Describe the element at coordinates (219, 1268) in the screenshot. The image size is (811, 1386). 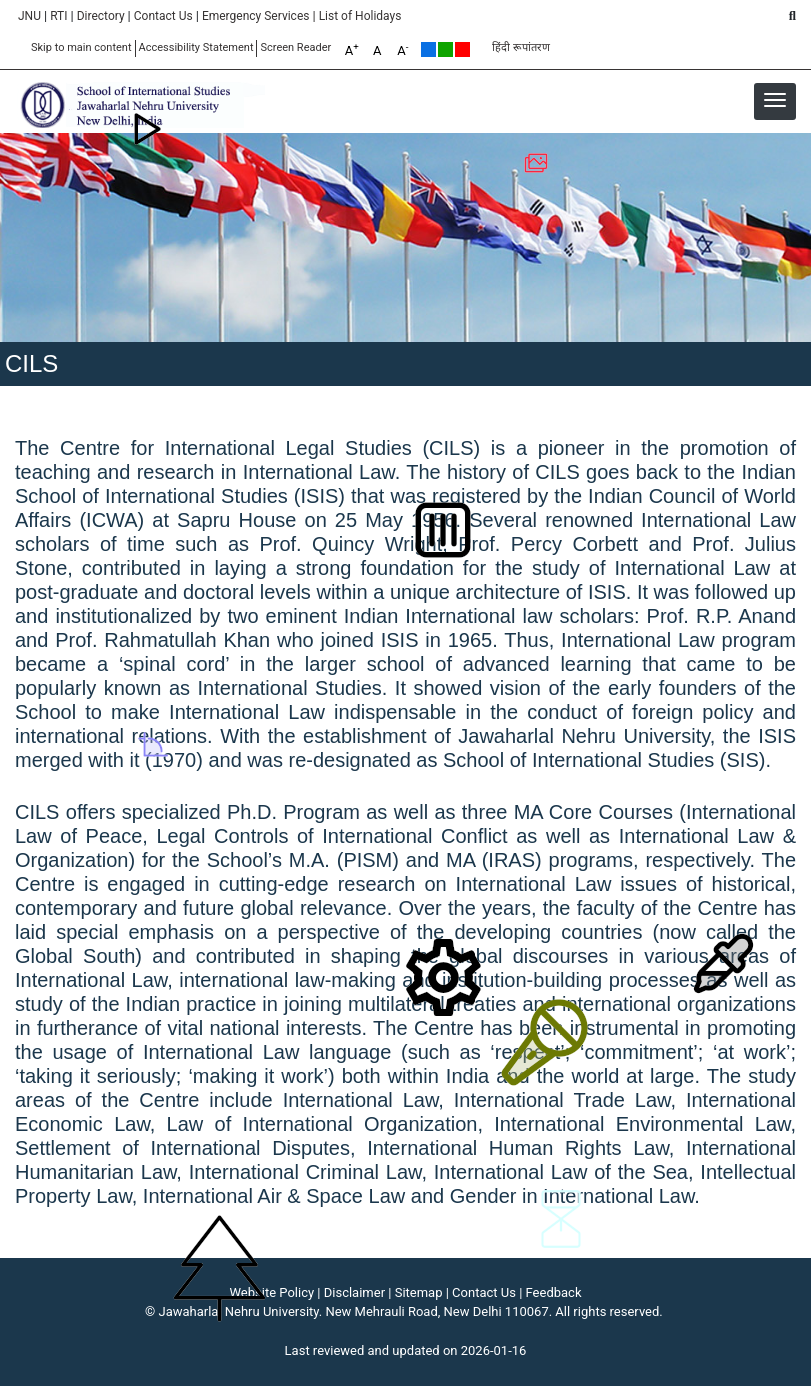
I see `access nature or outdoor-related content` at that location.